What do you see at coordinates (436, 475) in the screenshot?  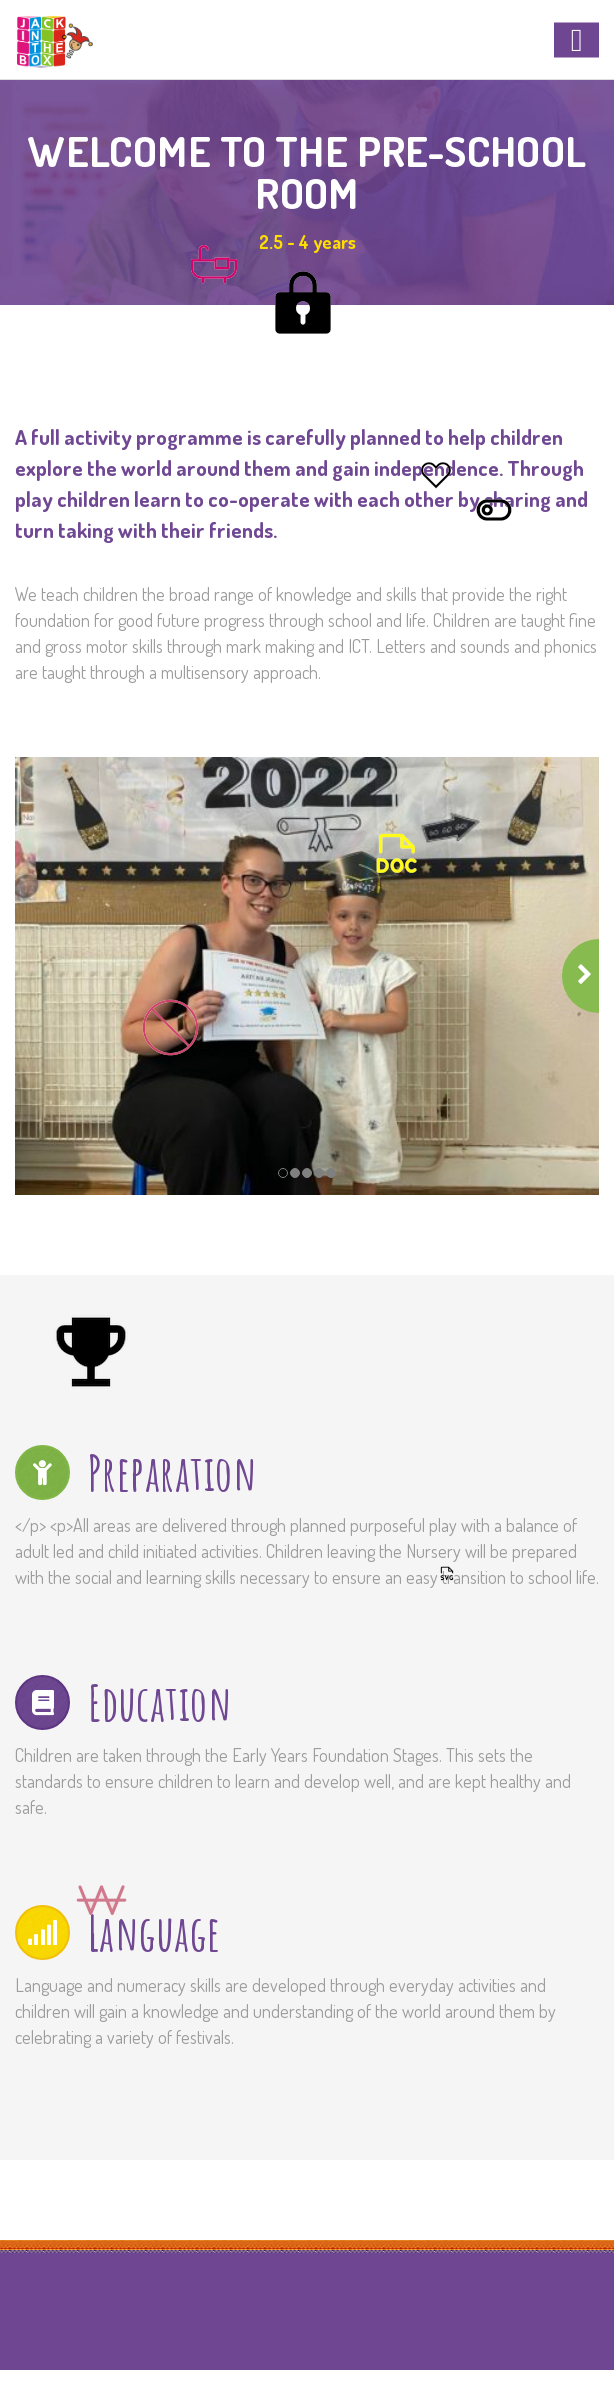 I see `add to favorites` at bounding box center [436, 475].